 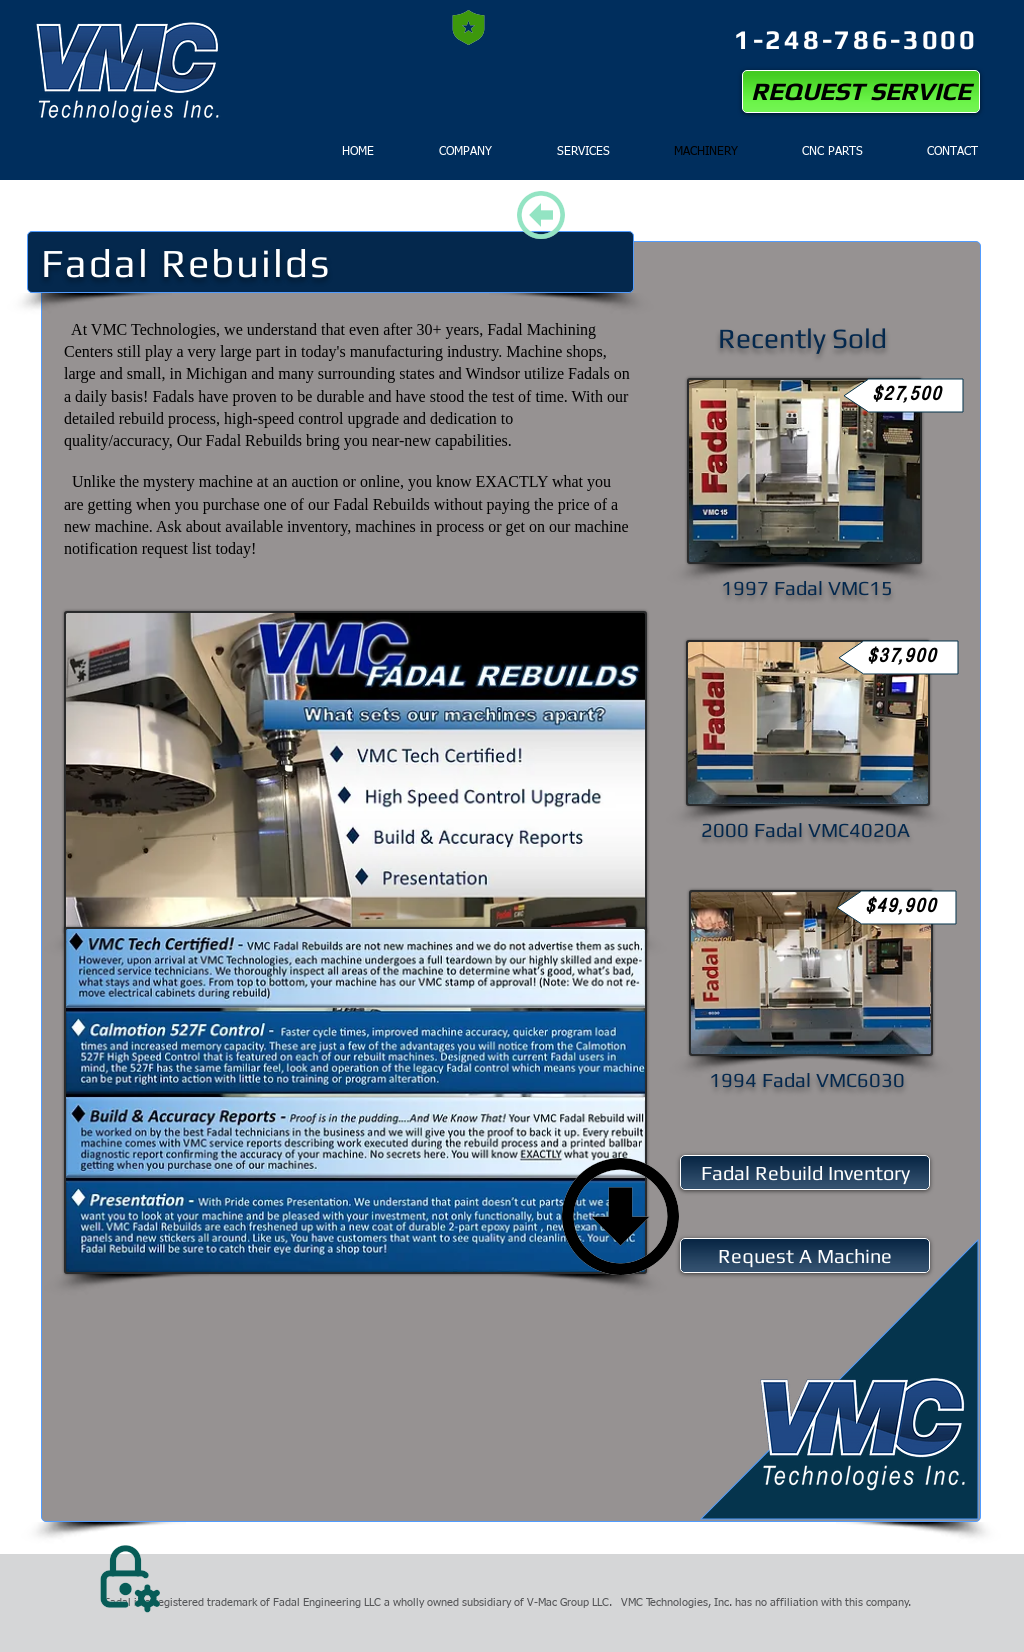 I want to click on go back to the previous screen, so click(x=541, y=215).